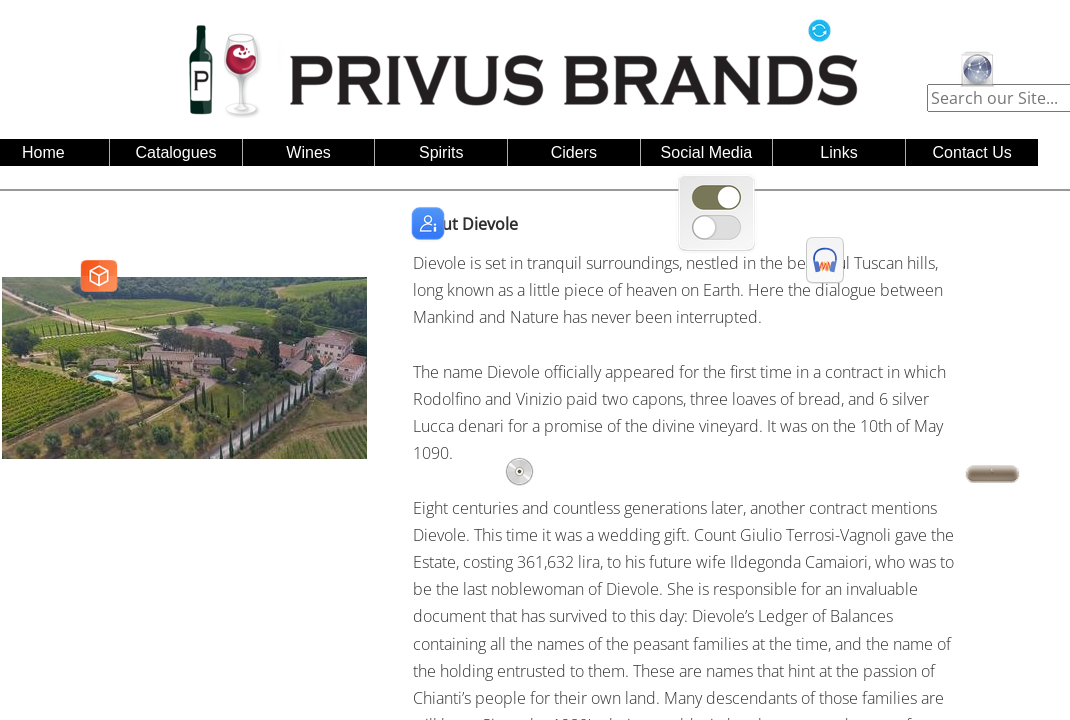 The image size is (1070, 720). I want to click on indicates a DVD+R disc drive or media, so click(519, 471).